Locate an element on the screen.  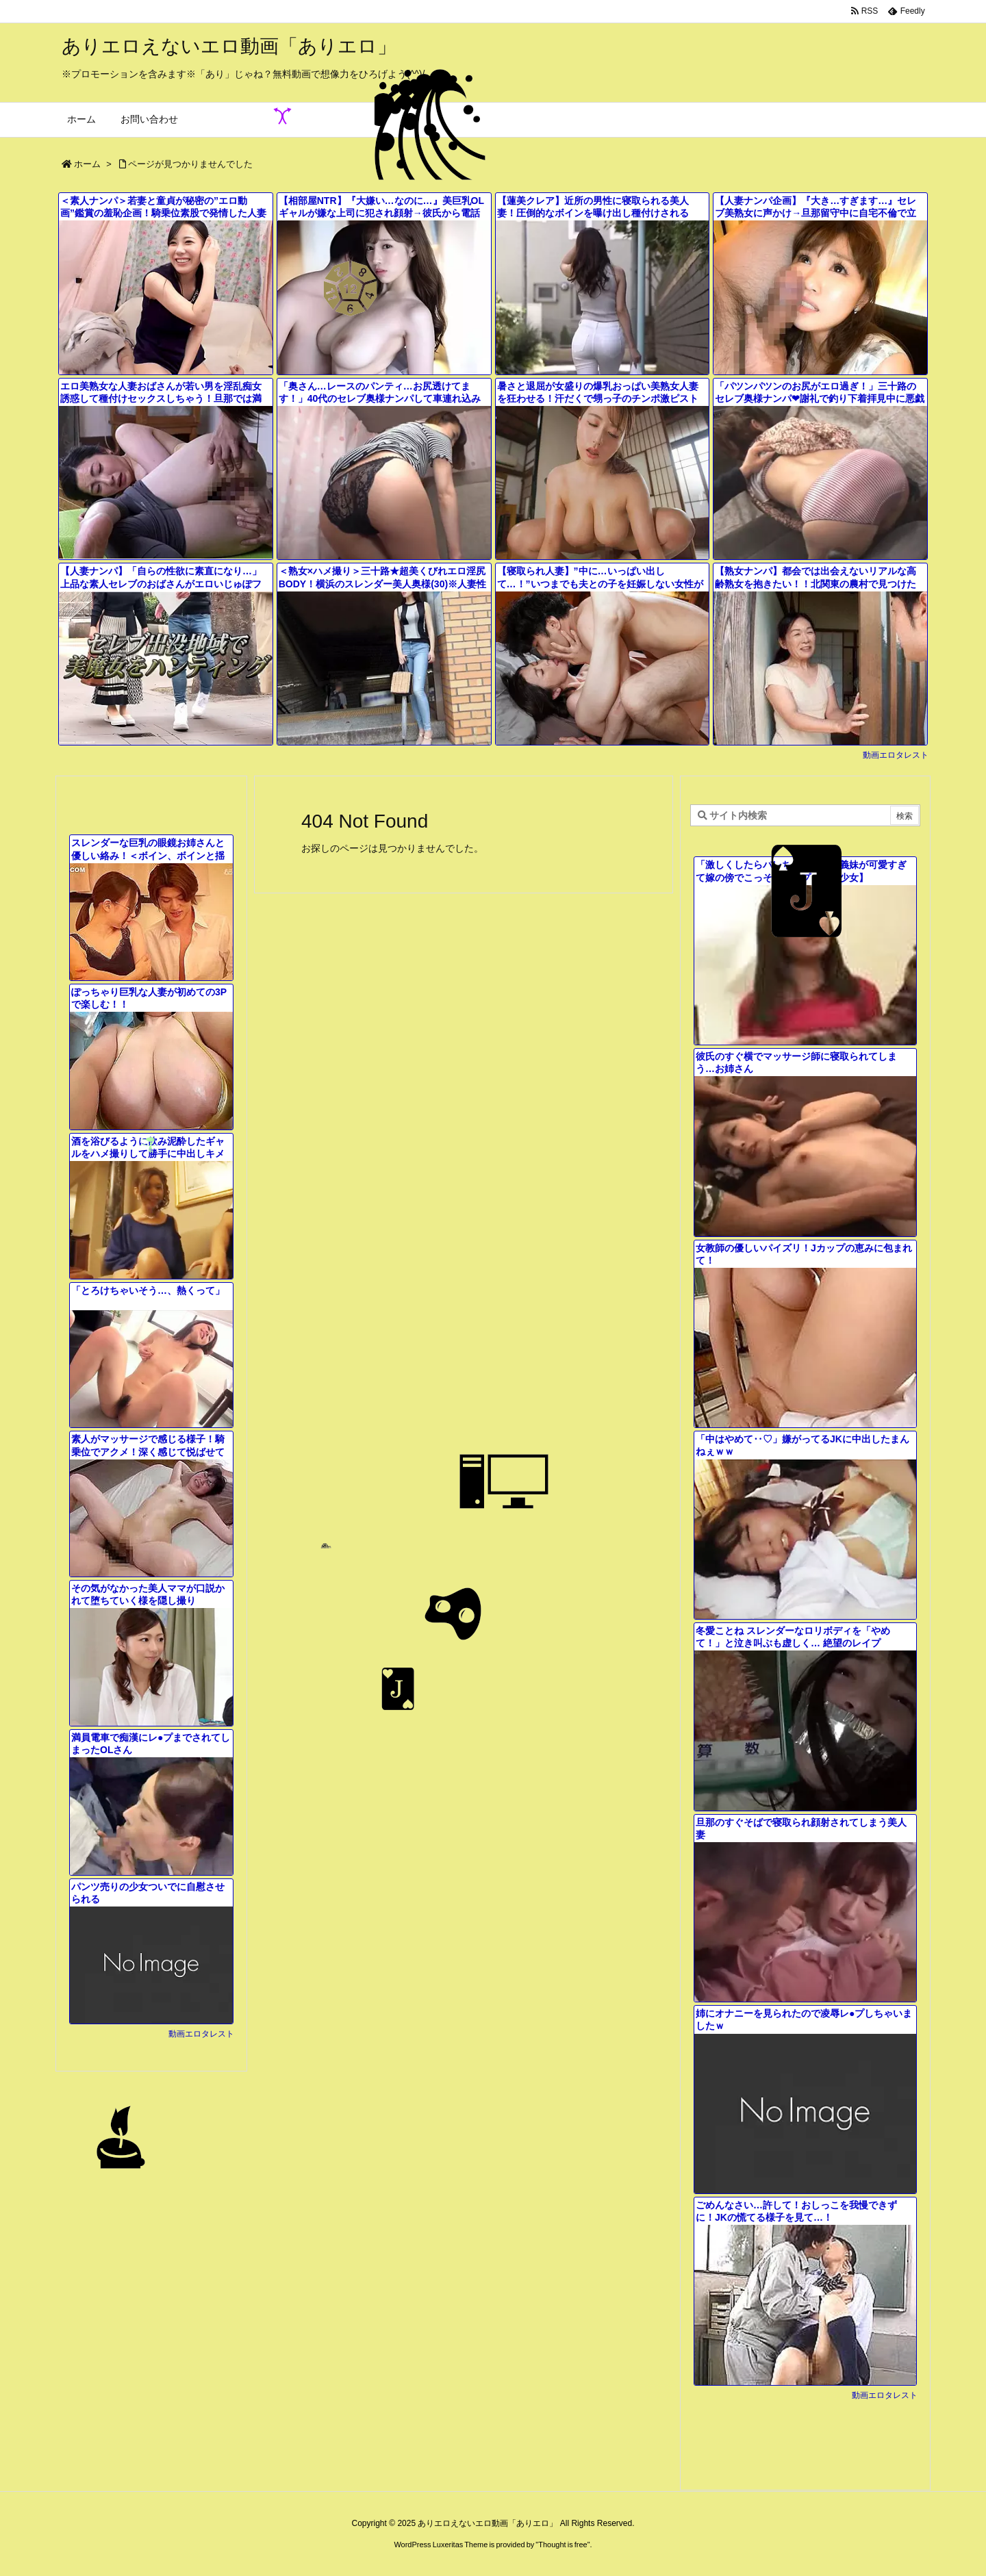
split or divide content into multiple paths is located at coordinates (282, 116).